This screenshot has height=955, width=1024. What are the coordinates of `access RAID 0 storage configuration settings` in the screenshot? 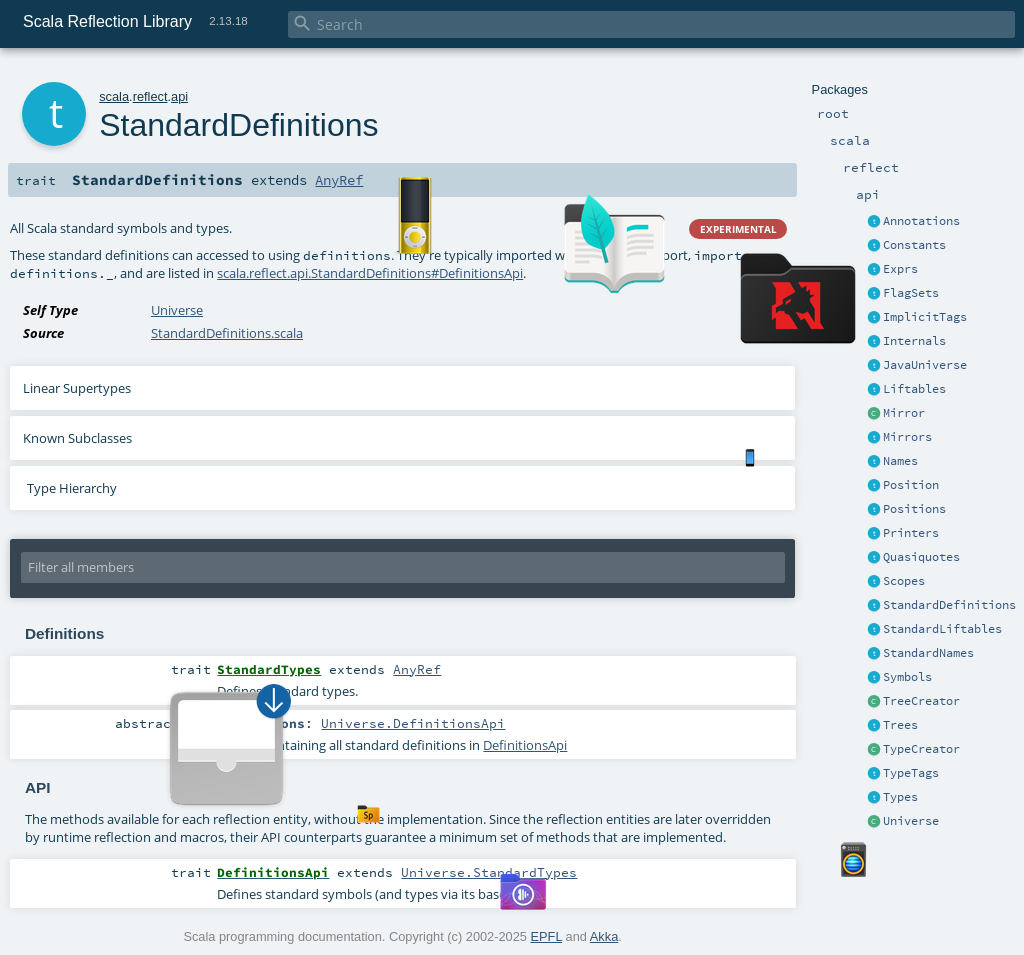 It's located at (853, 859).